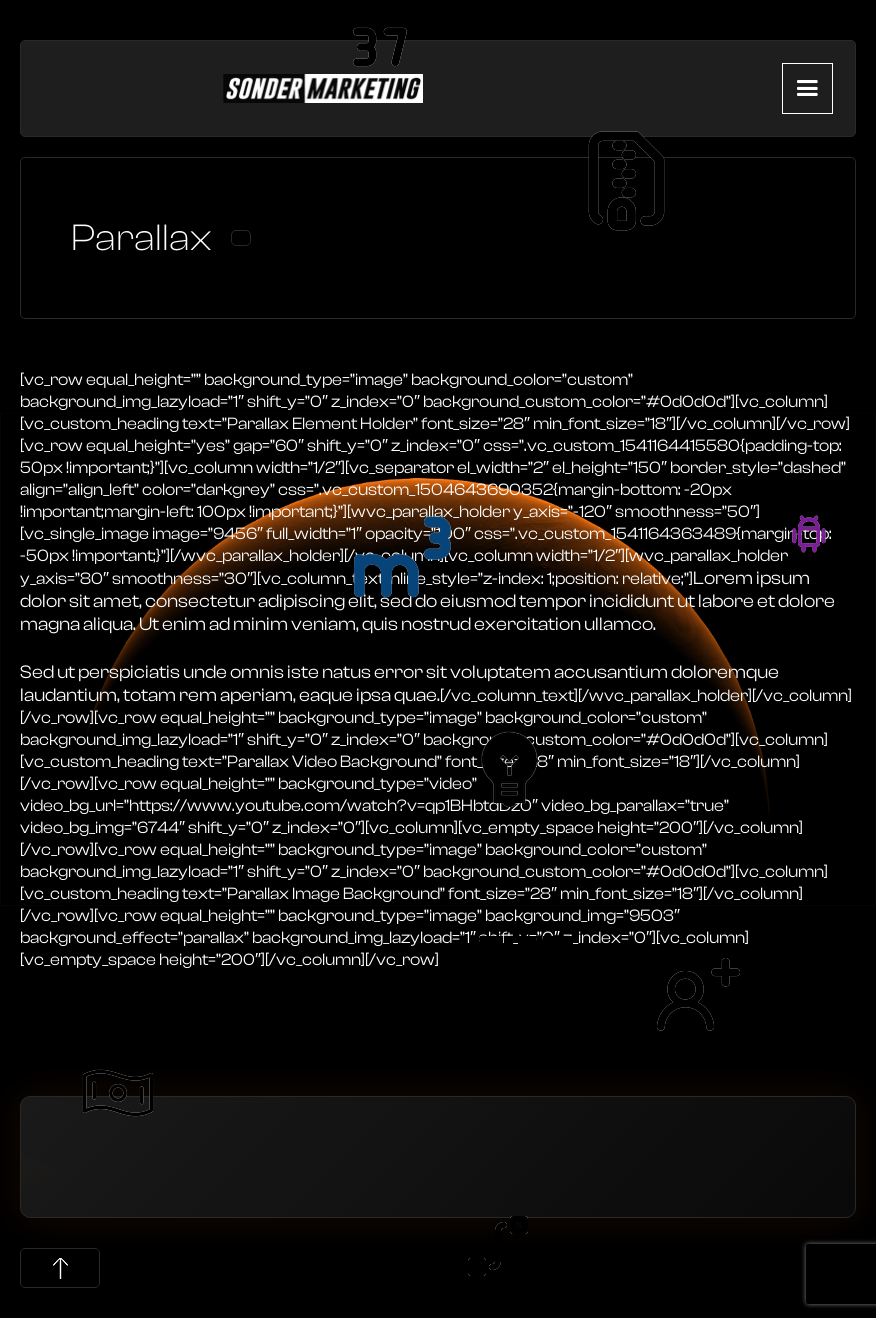 The height and width of the screenshot is (1318, 876). I want to click on add a new contact or friend, so click(698, 999).